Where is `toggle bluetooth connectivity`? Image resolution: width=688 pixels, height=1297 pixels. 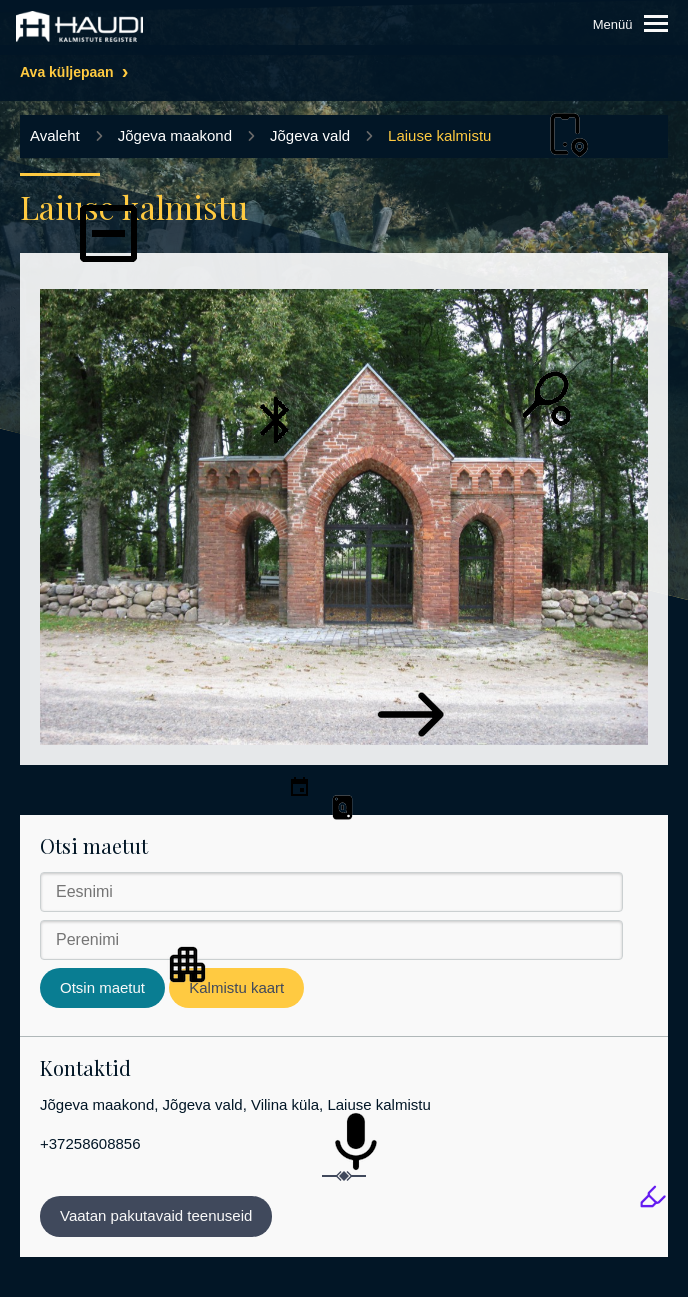
toggle bluetooth connectivity is located at coordinates (276, 420).